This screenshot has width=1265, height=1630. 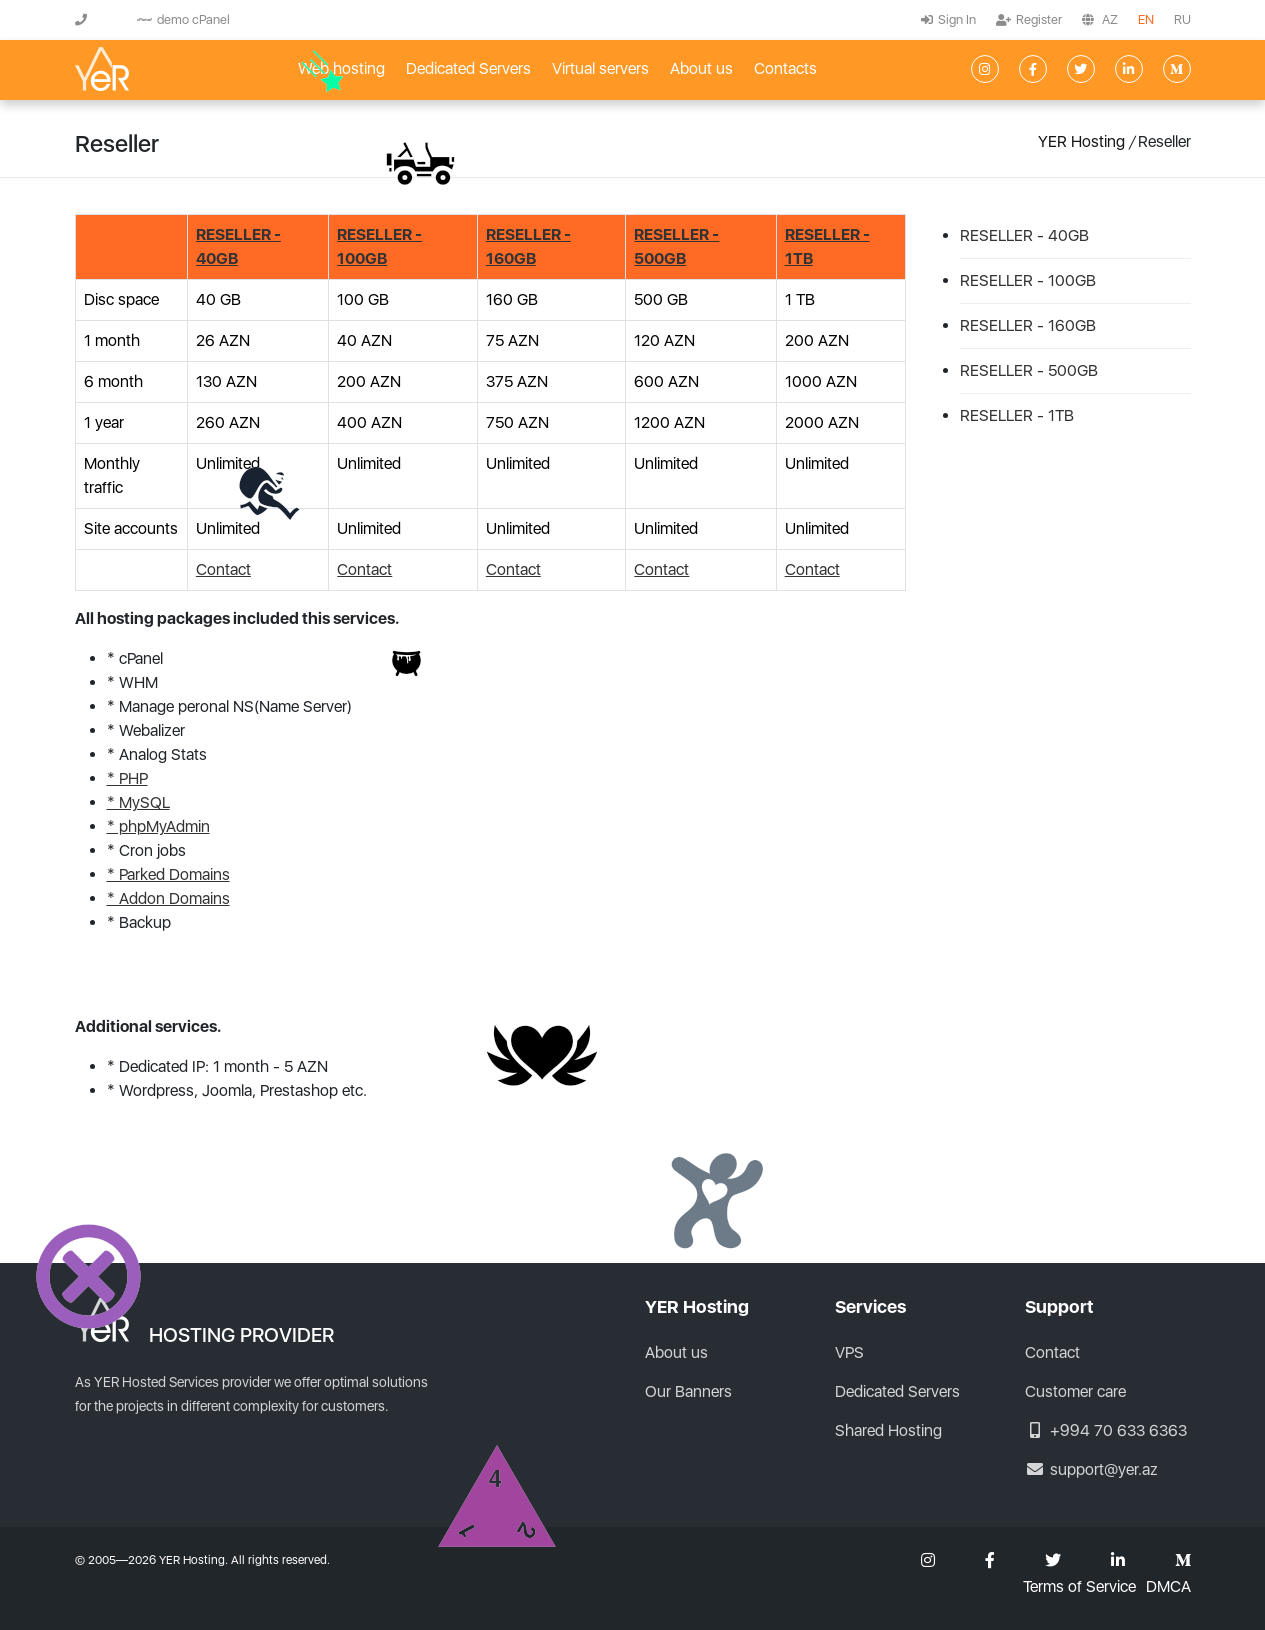 I want to click on express enthusiasm or passion, so click(x=716, y=1200).